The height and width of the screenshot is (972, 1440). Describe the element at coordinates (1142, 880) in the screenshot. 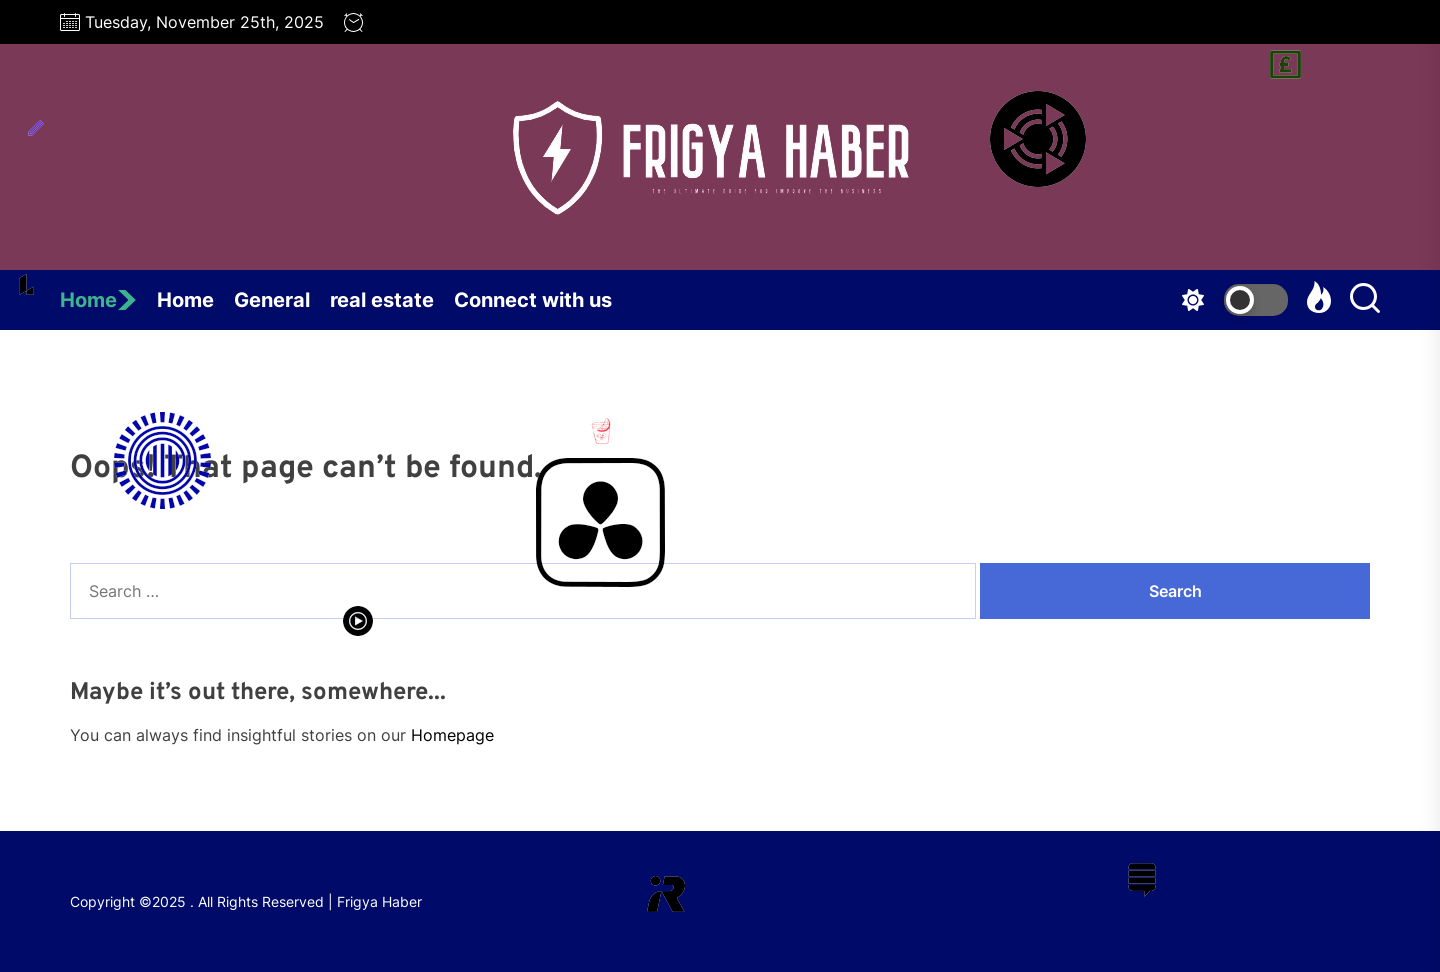

I see `stack exchange logo` at that location.